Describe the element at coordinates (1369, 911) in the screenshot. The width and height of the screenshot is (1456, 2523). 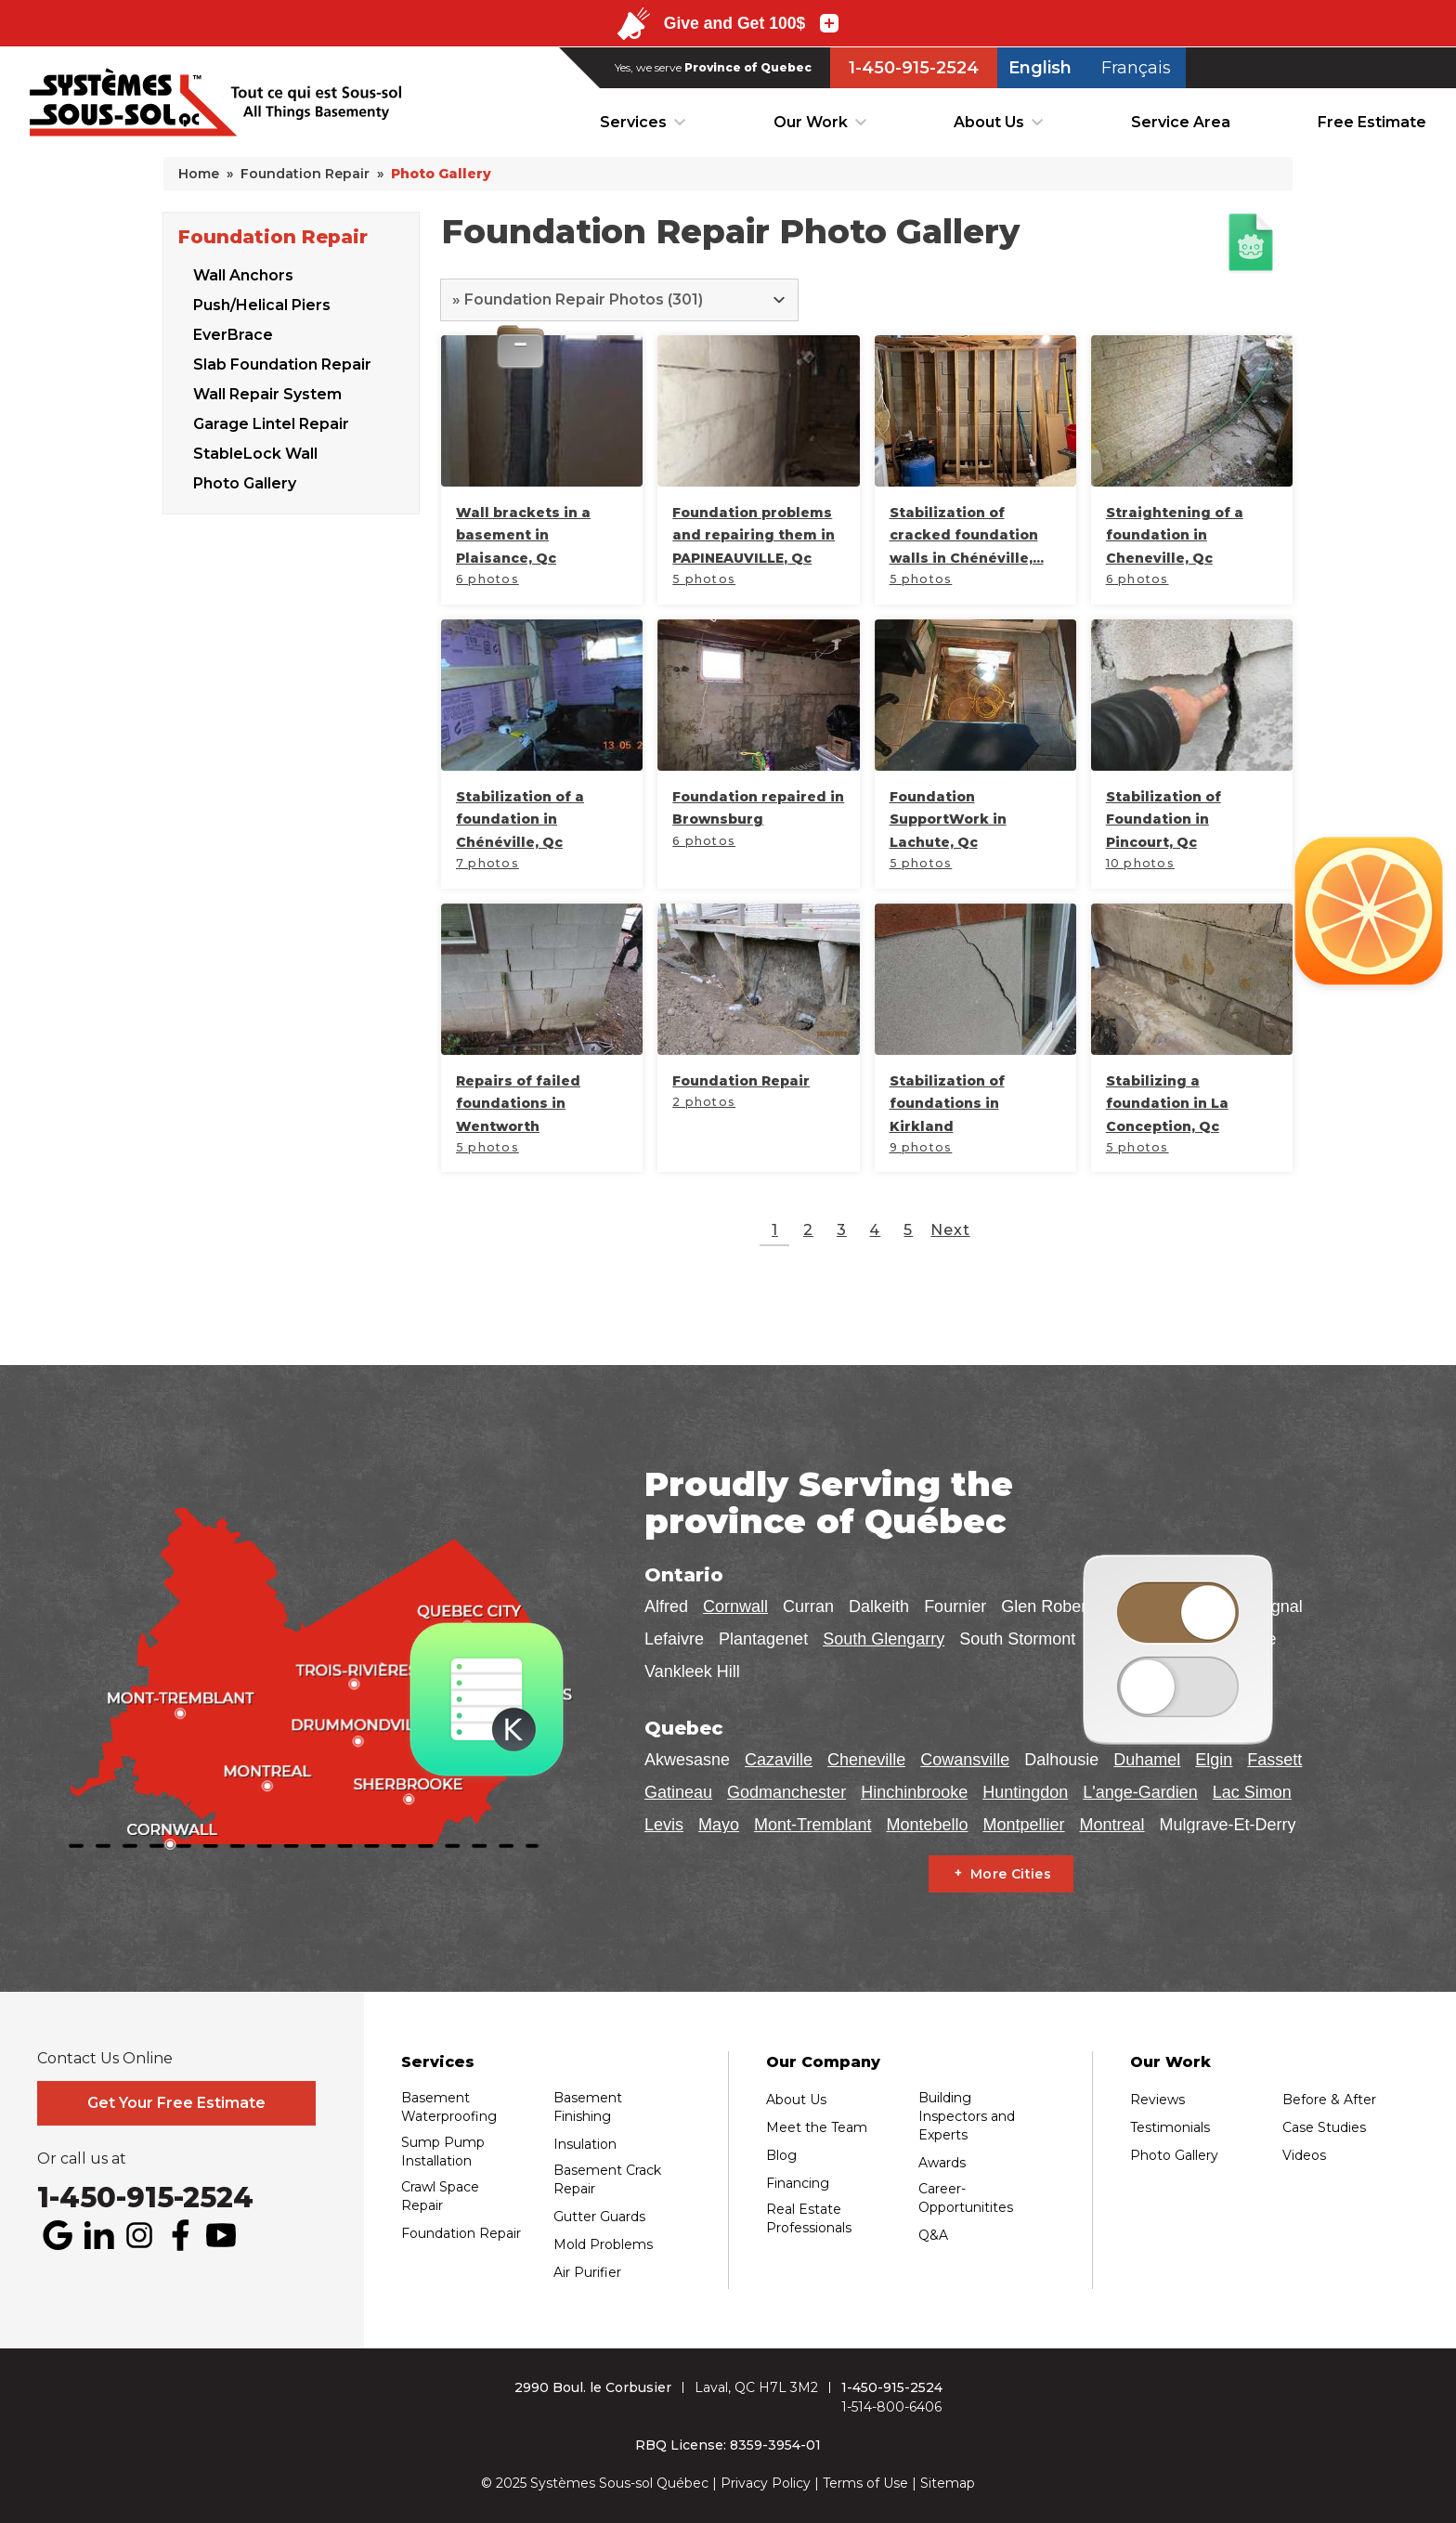
I see `open clementine music player` at that location.